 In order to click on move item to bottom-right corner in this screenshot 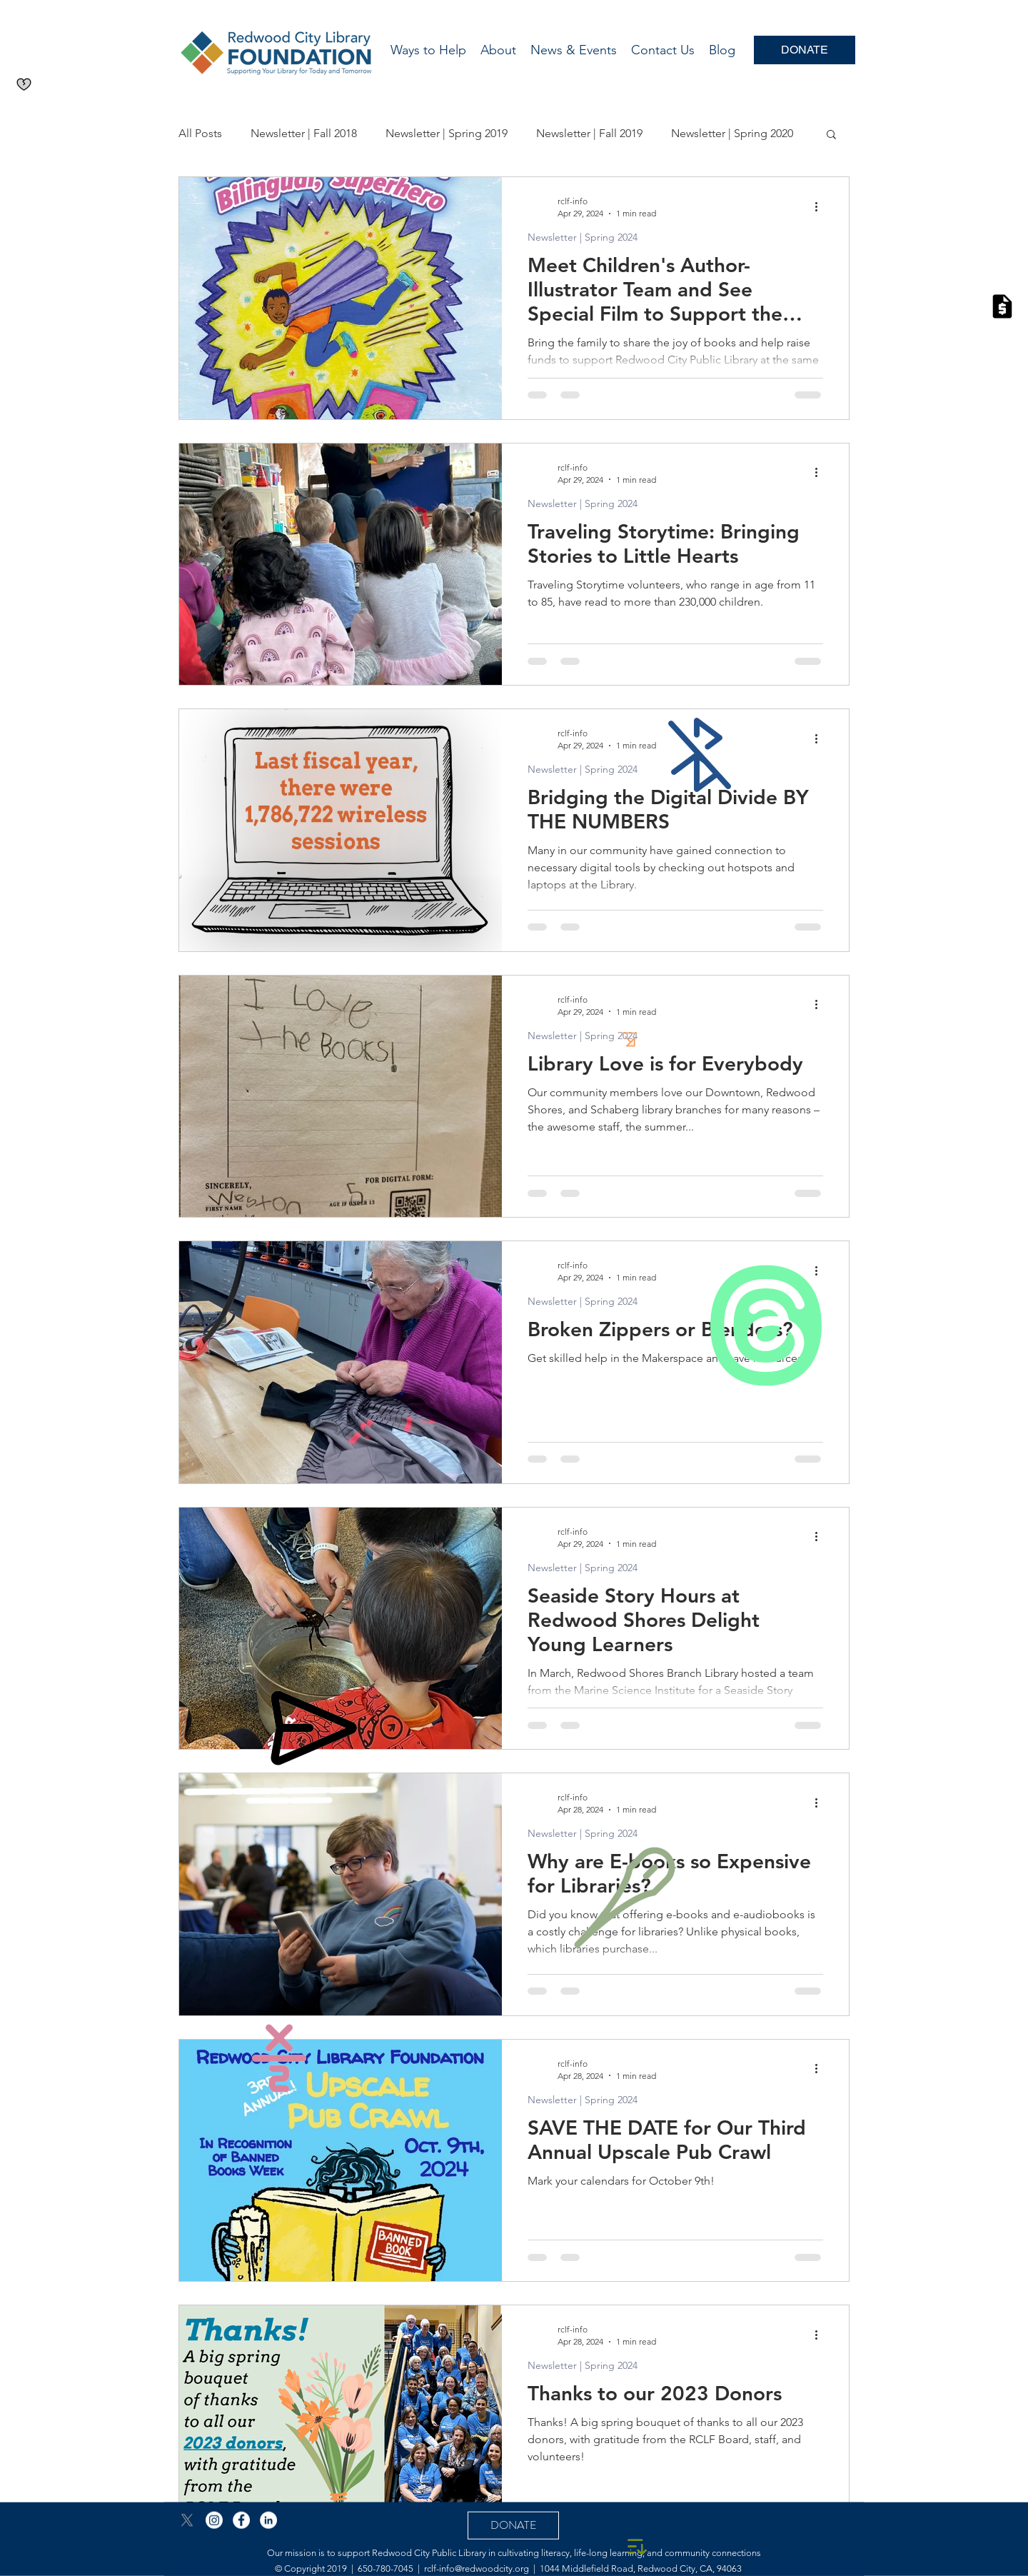, I will do `click(629, 1040)`.